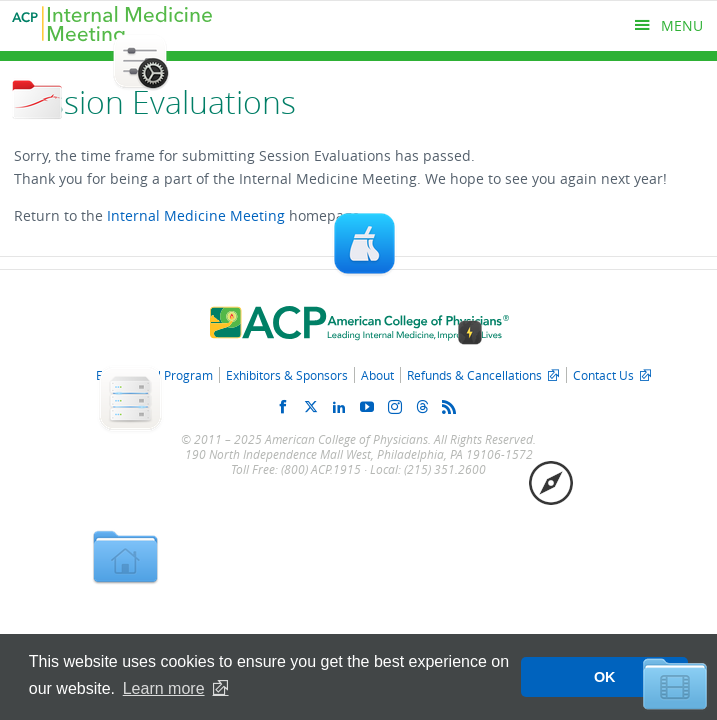 The width and height of the screenshot is (717, 720). Describe the element at coordinates (140, 61) in the screenshot. I see `open grub customizer to configure bootloader settings` at that location.